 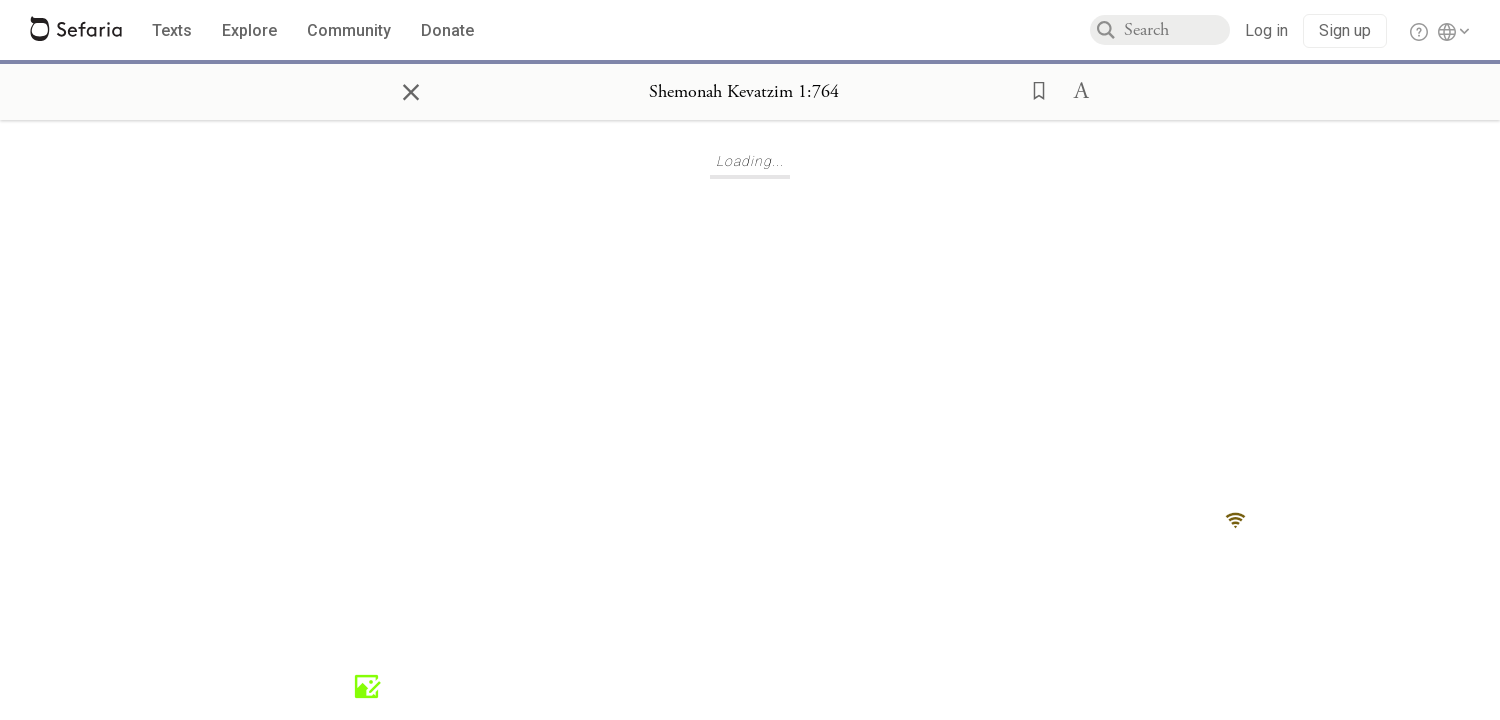 What do you see at coordinates (1235, 520) in the screenshot?
I see `indicates active wifi connection` at bounding box center [1235, 520].